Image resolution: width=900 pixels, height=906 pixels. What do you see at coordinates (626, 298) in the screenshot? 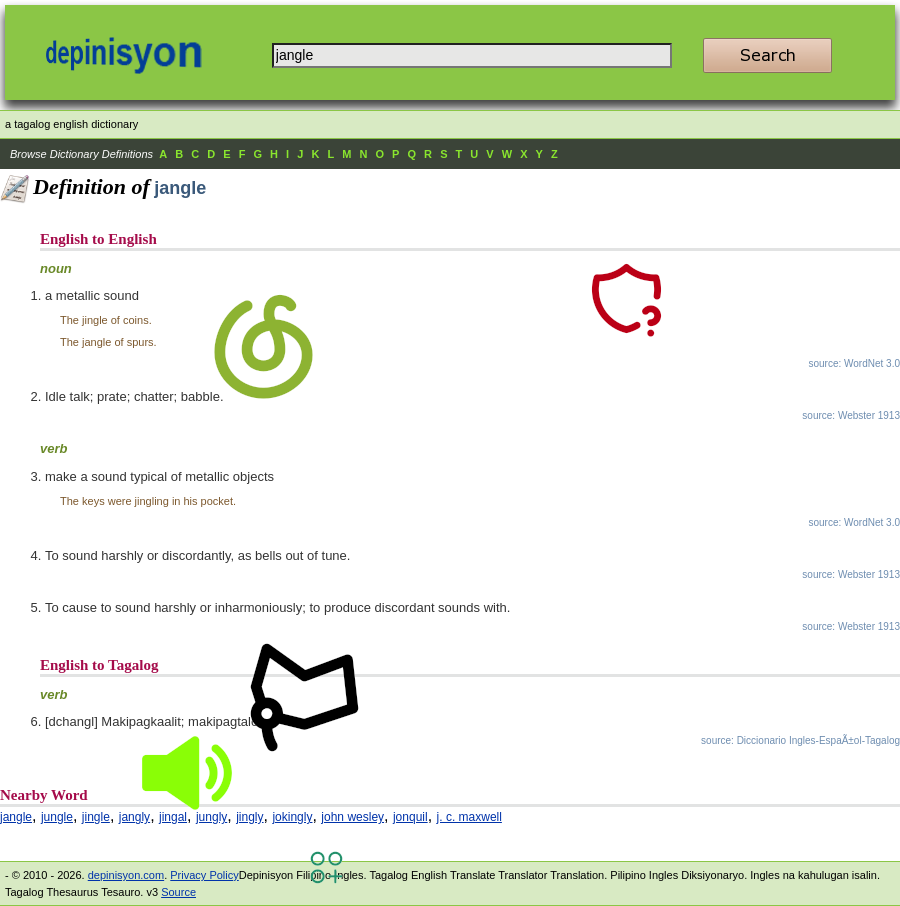
I see `access security help or FAQ` at bounding box center [626, 298].